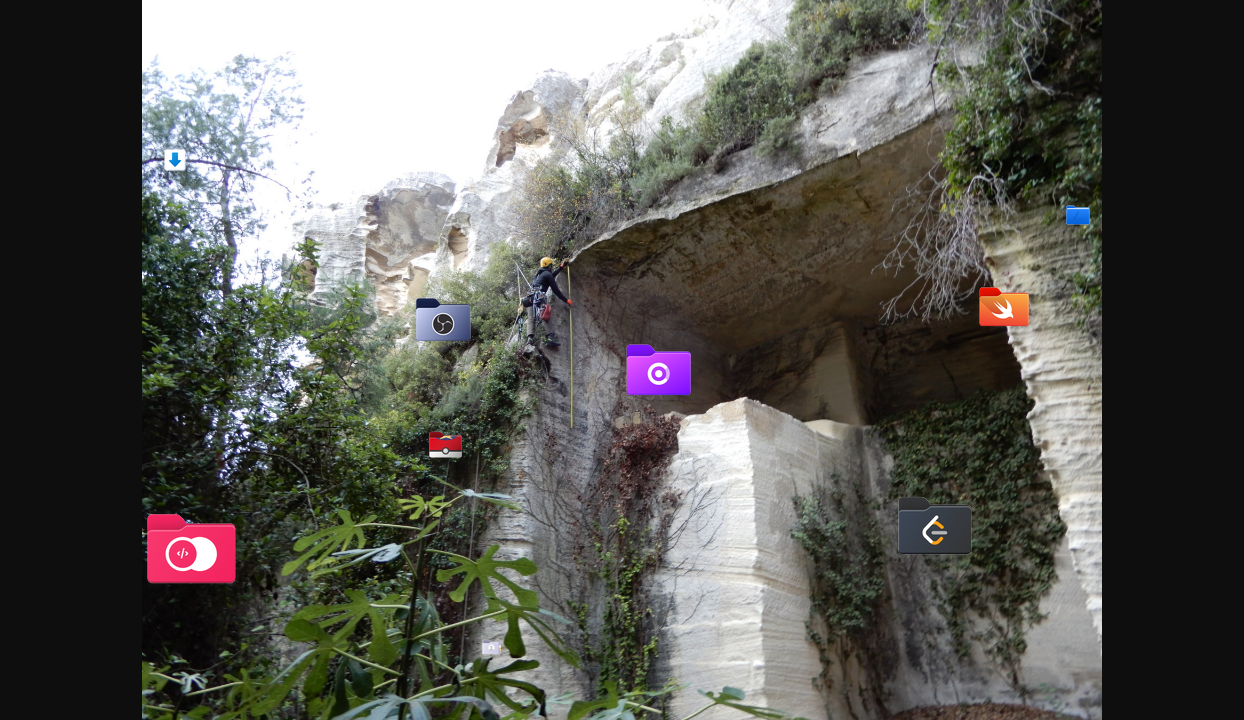  What do you see at coordinates (443, 321) in the screenshot?
I see `open OBS Studio project files folder` at bounding box center [443, 321].